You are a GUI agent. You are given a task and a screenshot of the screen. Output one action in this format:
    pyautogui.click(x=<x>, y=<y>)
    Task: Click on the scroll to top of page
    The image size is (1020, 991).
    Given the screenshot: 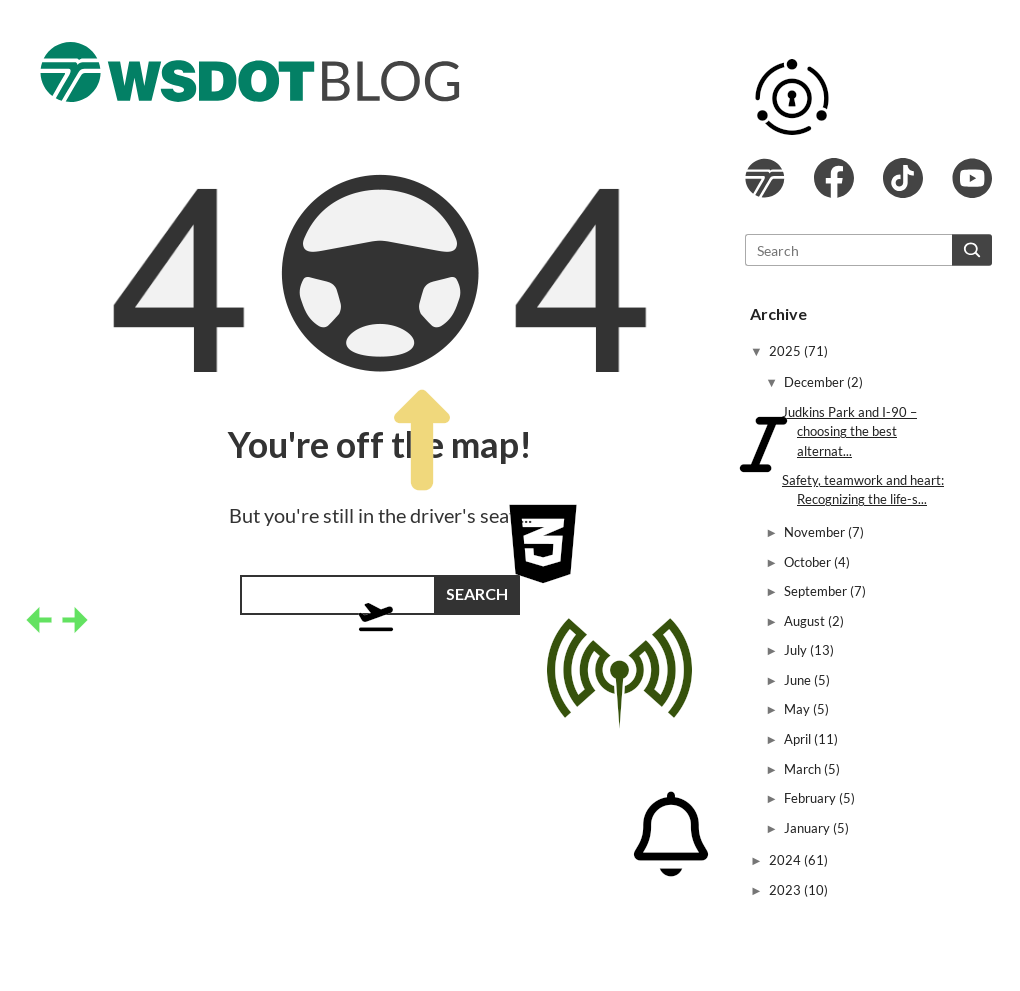 What is the action you would take?
    pyautogui.click(x=422, y=440)
    